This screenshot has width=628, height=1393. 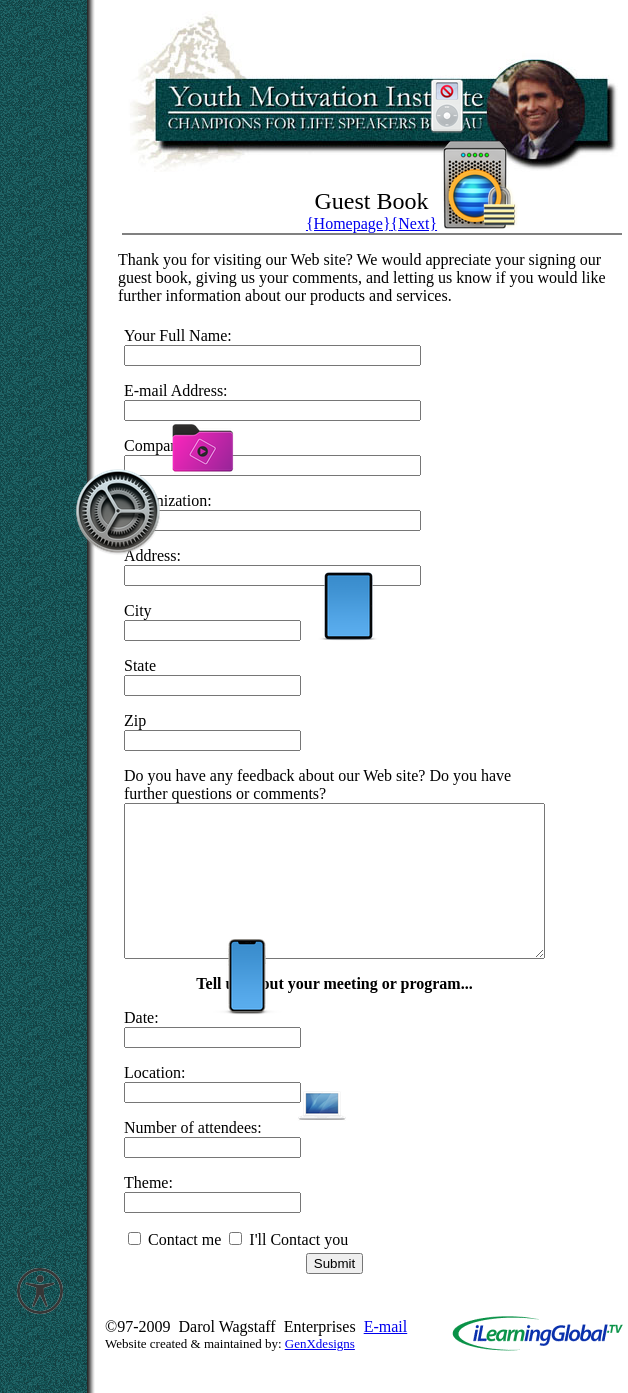 I want to click on iPhone 11 device icon, so click(x=247, y=977).